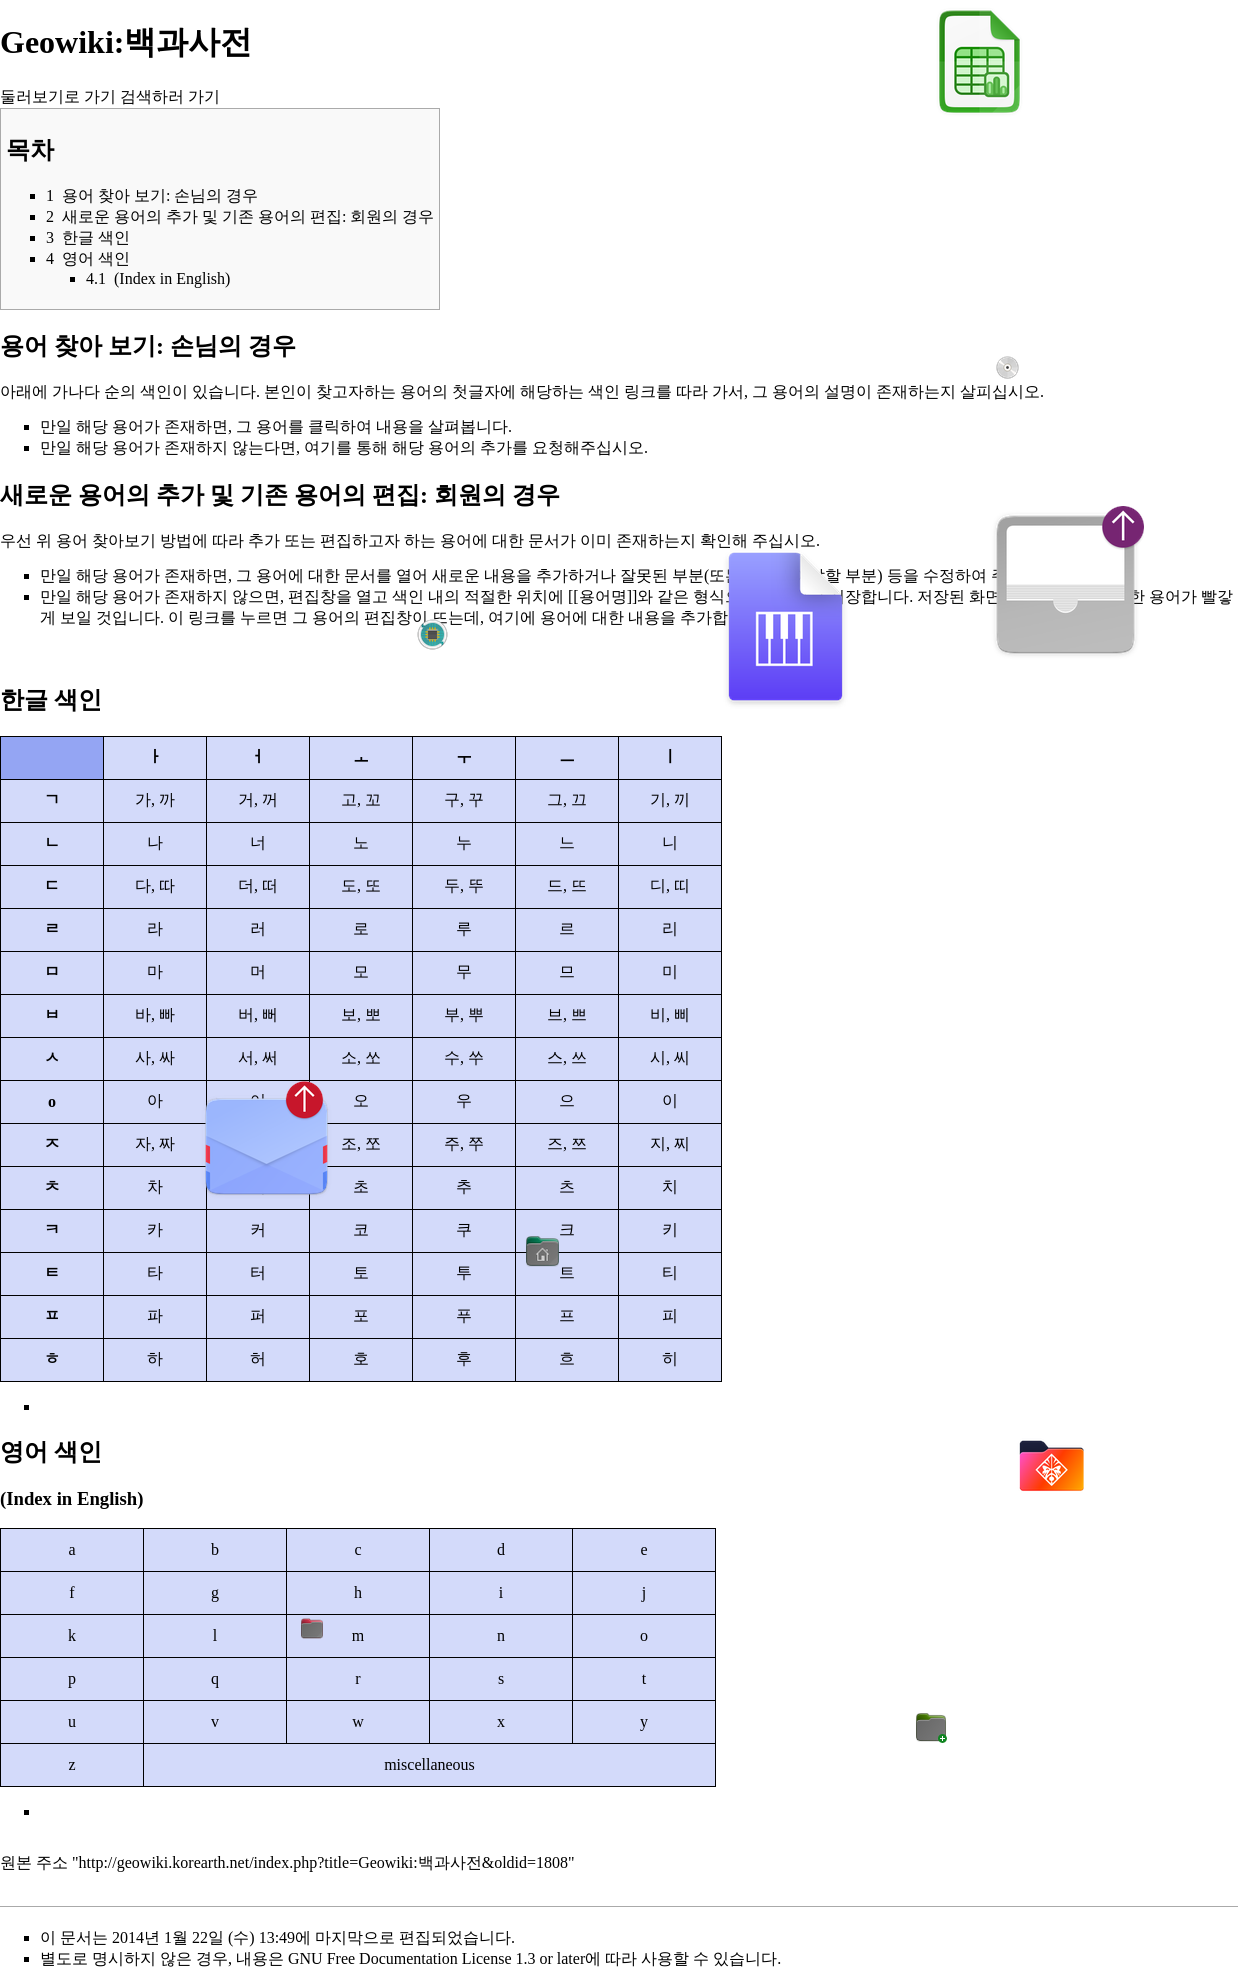 This screenshot has height=1986, width=1238. What do you see at coordinates (979, 61) in the screenshot?
I see `open an opendocument spreadsheet file` at bounding box center [979, 61].